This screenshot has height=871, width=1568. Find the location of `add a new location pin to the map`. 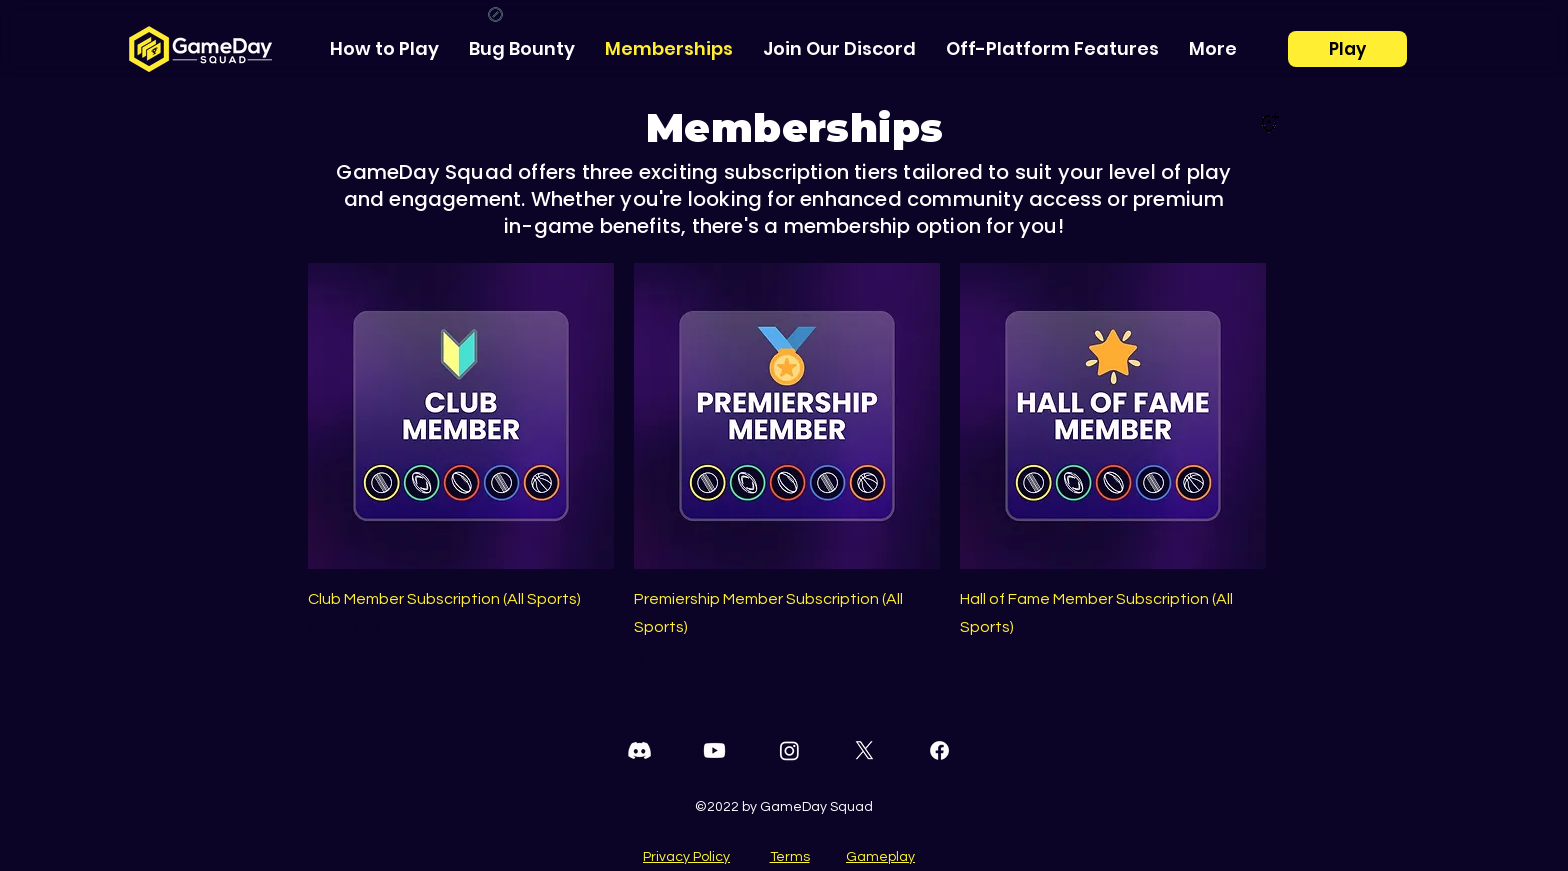

add a new location pin to the map is located at coordinates (1269, 123).